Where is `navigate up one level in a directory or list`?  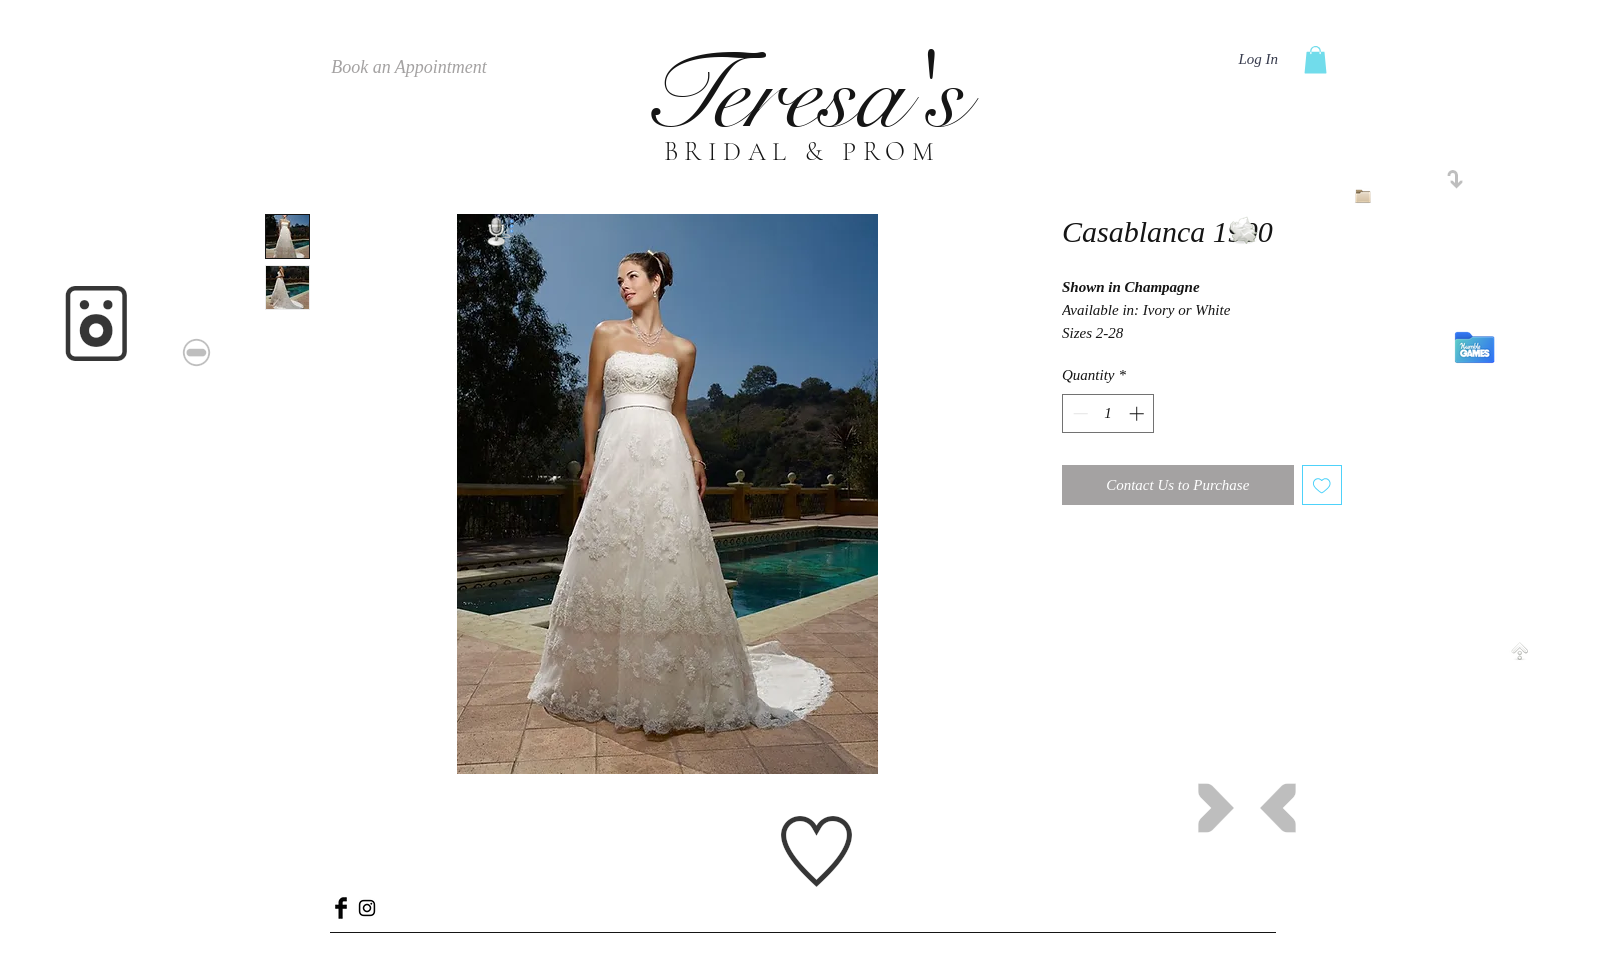
navigate up one level in a directory or list is located at coordinates (1519, 651).